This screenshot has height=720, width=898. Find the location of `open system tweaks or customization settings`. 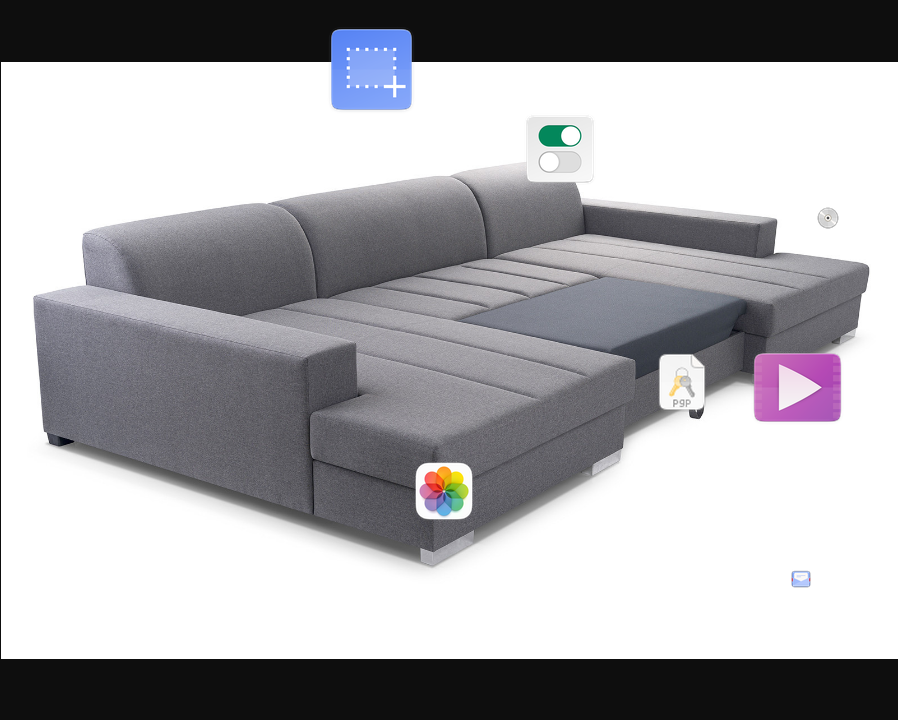

open system tweaks or customization settings is located at coordinates (560, 149).